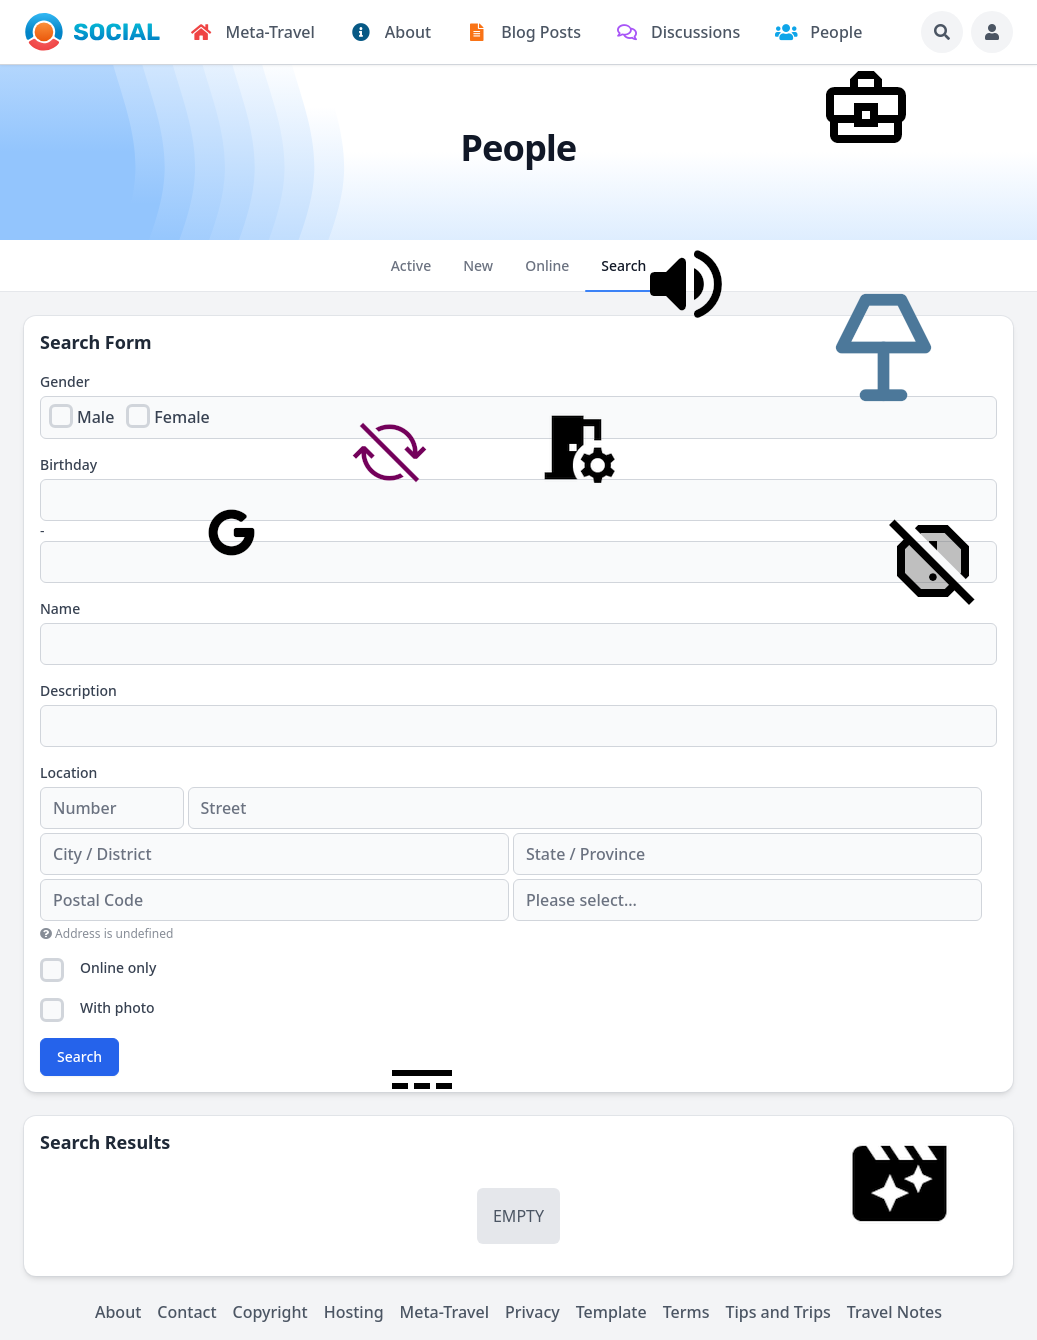  Describe the element at coordinates (389, 452) in the screenshot. I see `sync is disabled or paused` at that location.